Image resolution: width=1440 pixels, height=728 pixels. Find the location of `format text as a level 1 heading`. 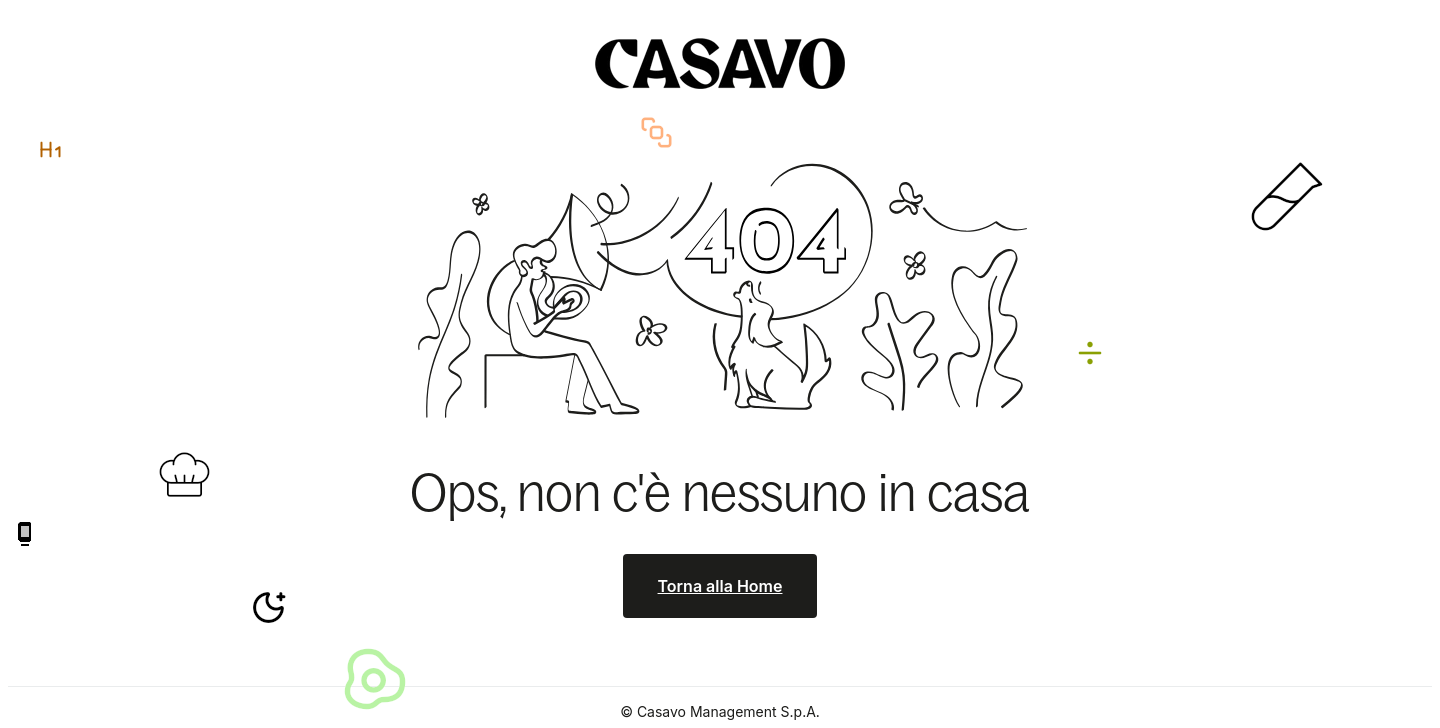

format text as a level 1 heading is located at coordinates (50, 149).